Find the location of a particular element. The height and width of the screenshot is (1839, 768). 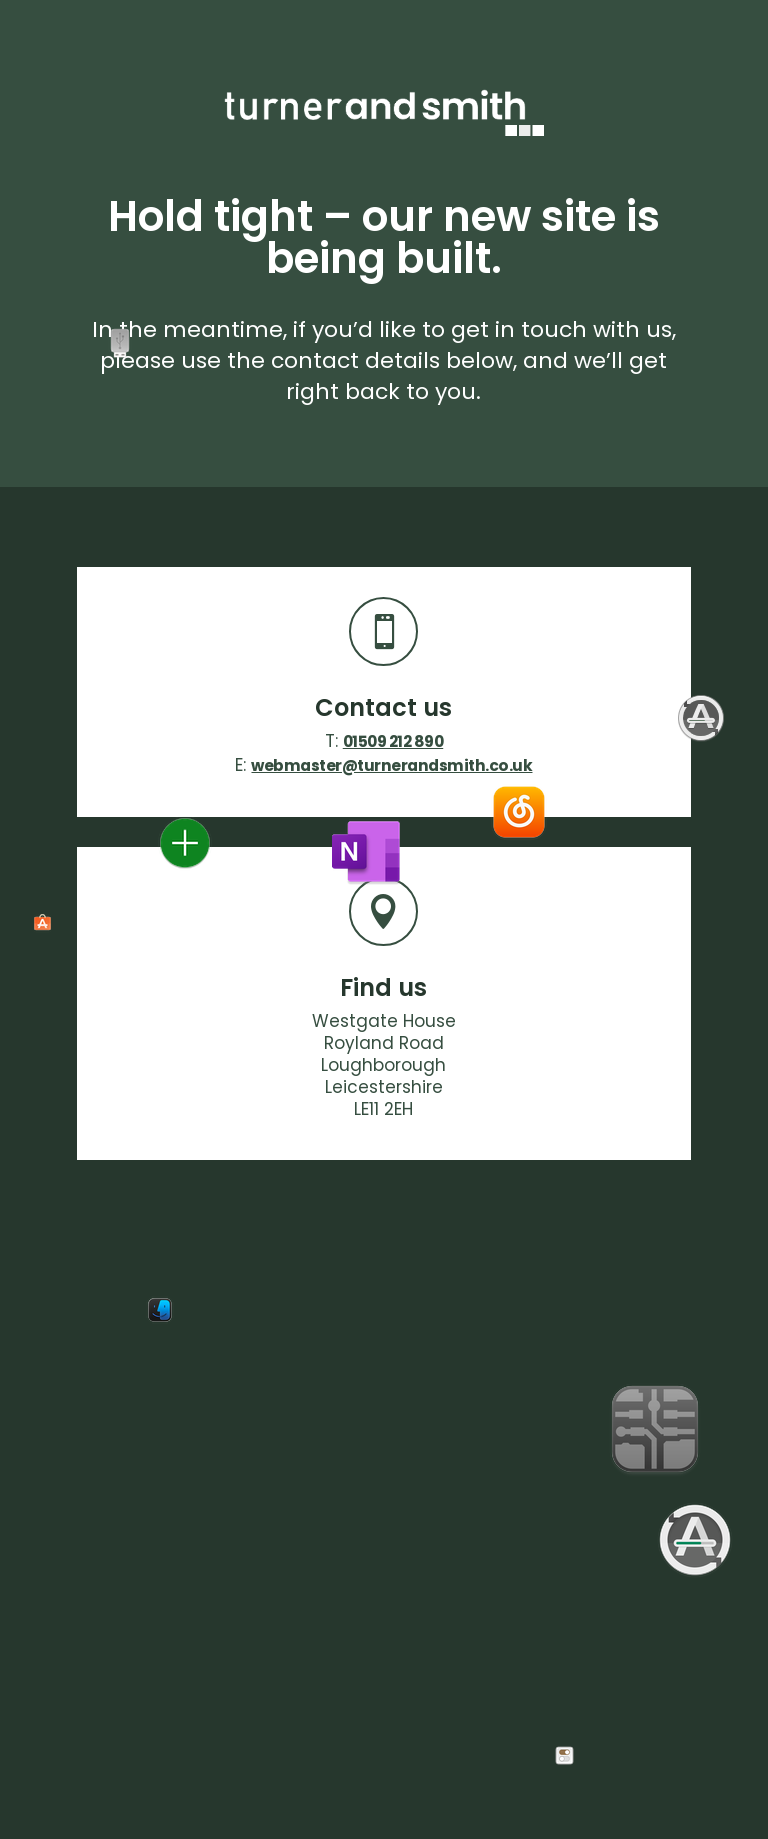

add a new item to a list is located at coordinates (185, 843).